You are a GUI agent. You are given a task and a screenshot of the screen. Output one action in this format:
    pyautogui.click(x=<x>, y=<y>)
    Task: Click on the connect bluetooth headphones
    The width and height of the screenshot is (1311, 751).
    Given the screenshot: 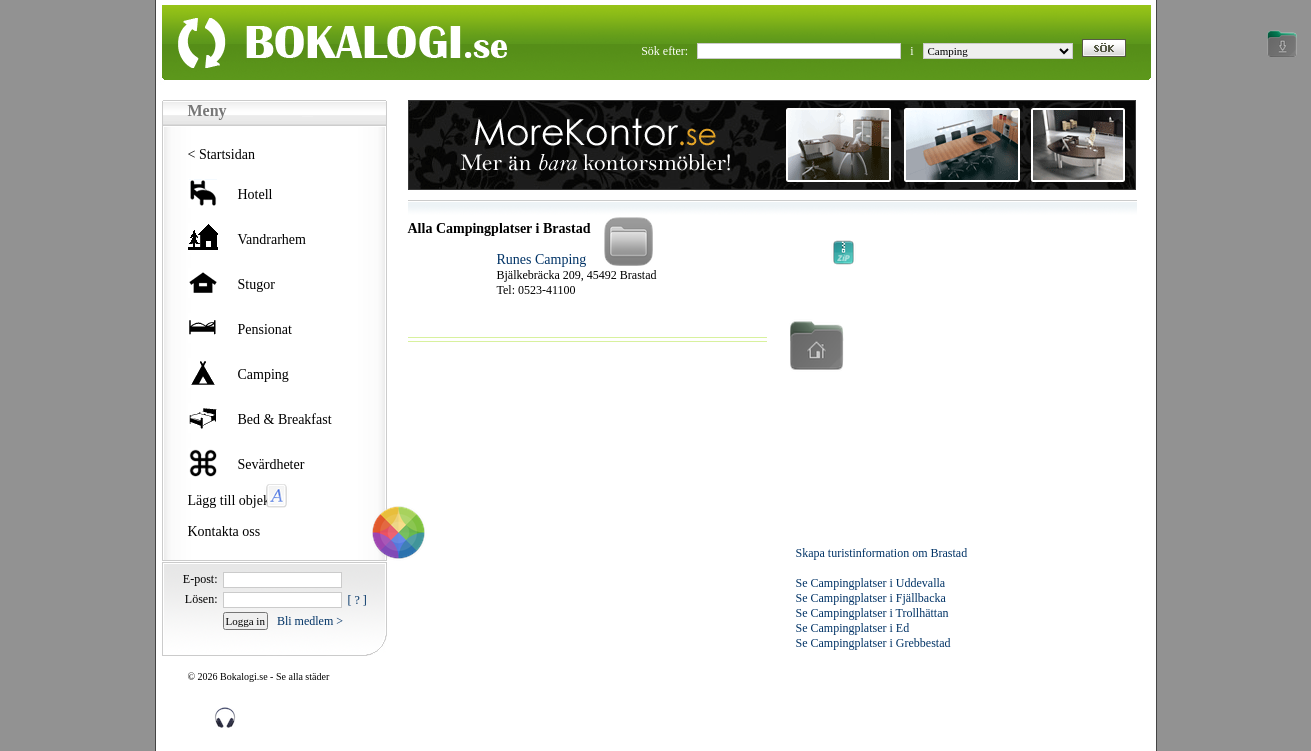 What is the action you would take?
    pyautogui.click(x=225, y=718)
    